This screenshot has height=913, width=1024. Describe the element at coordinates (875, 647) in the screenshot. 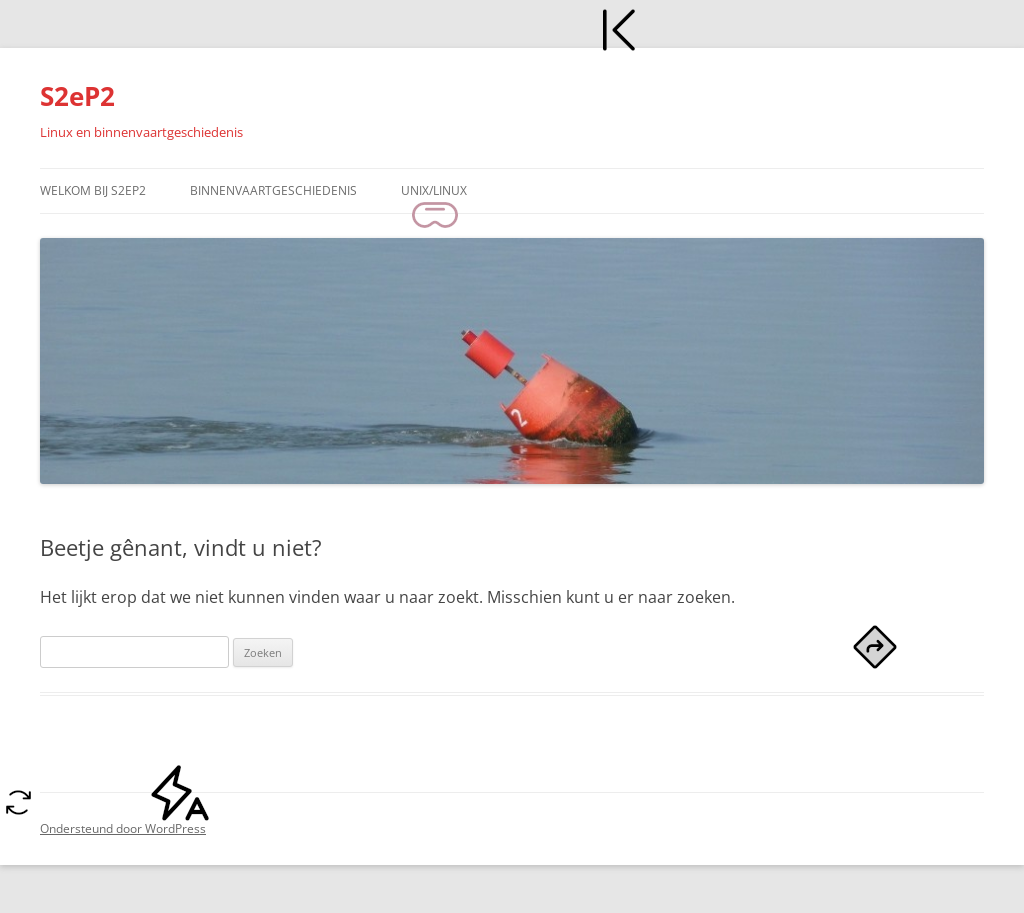

I see `indicates a turn or direction in navigation` at that location.